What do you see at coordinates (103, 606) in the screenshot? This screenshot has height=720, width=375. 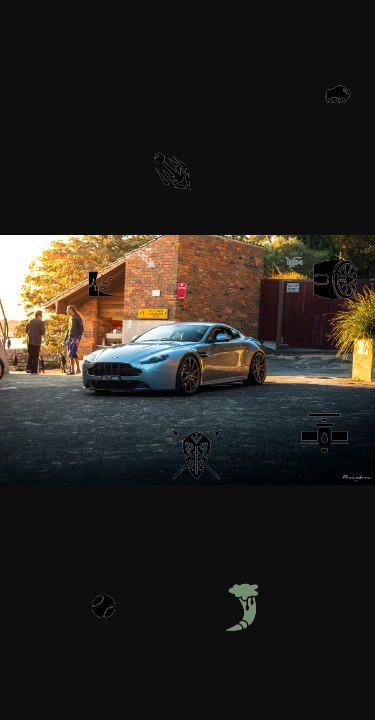 I see `access tennis or sports-related features` at bounding box center [103, 606].